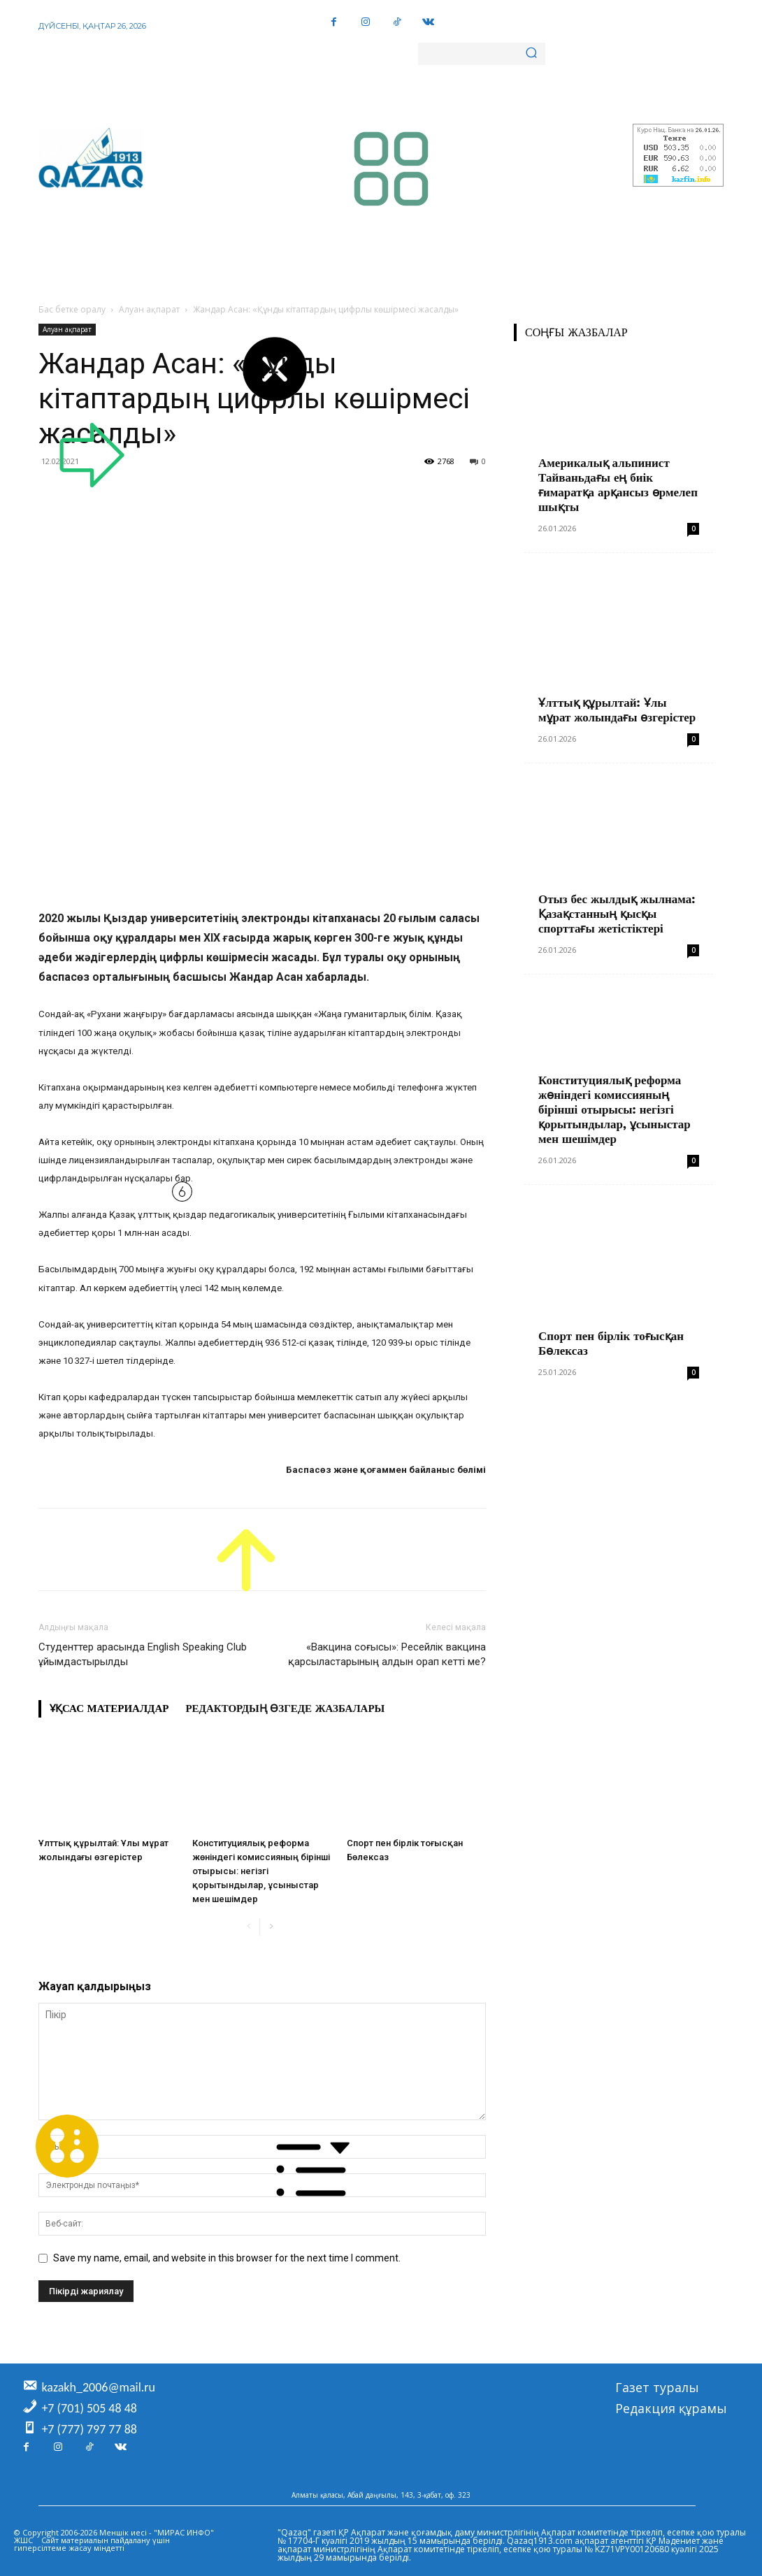 This screenshot has width=762, height=2576. What do you see at coordinates (245, 1562) in the screenshot?
I see `scroll to top of page` at bounding box center [245, 1562].